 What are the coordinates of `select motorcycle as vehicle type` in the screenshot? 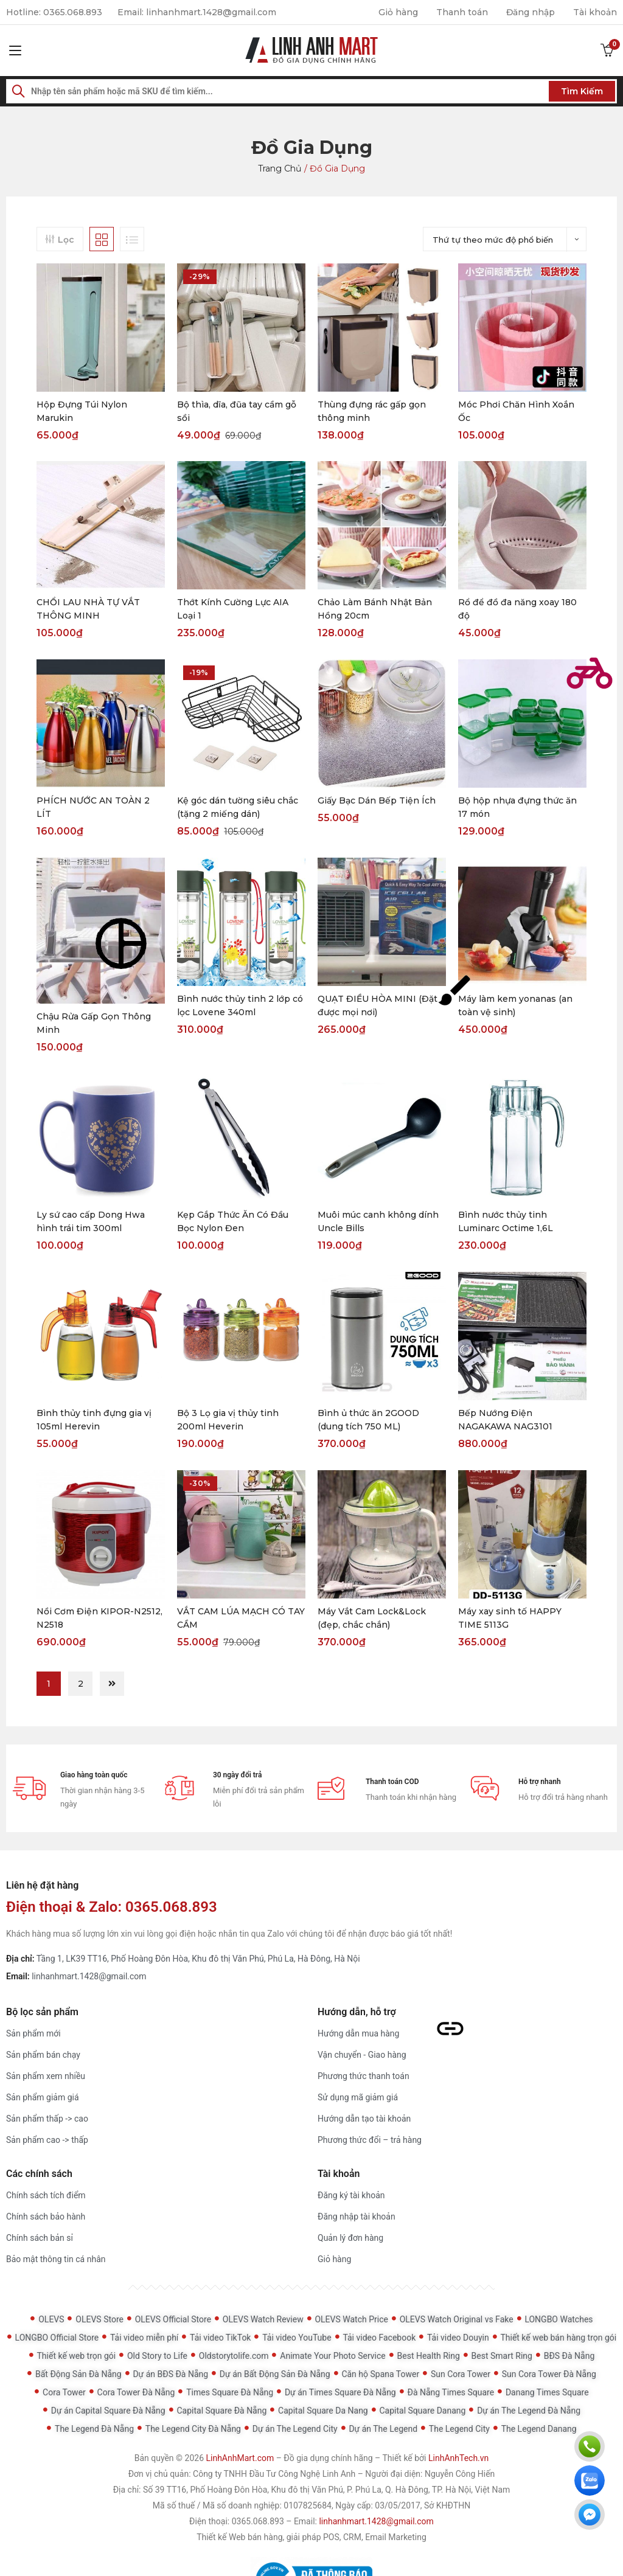 It's located at (590, 672).